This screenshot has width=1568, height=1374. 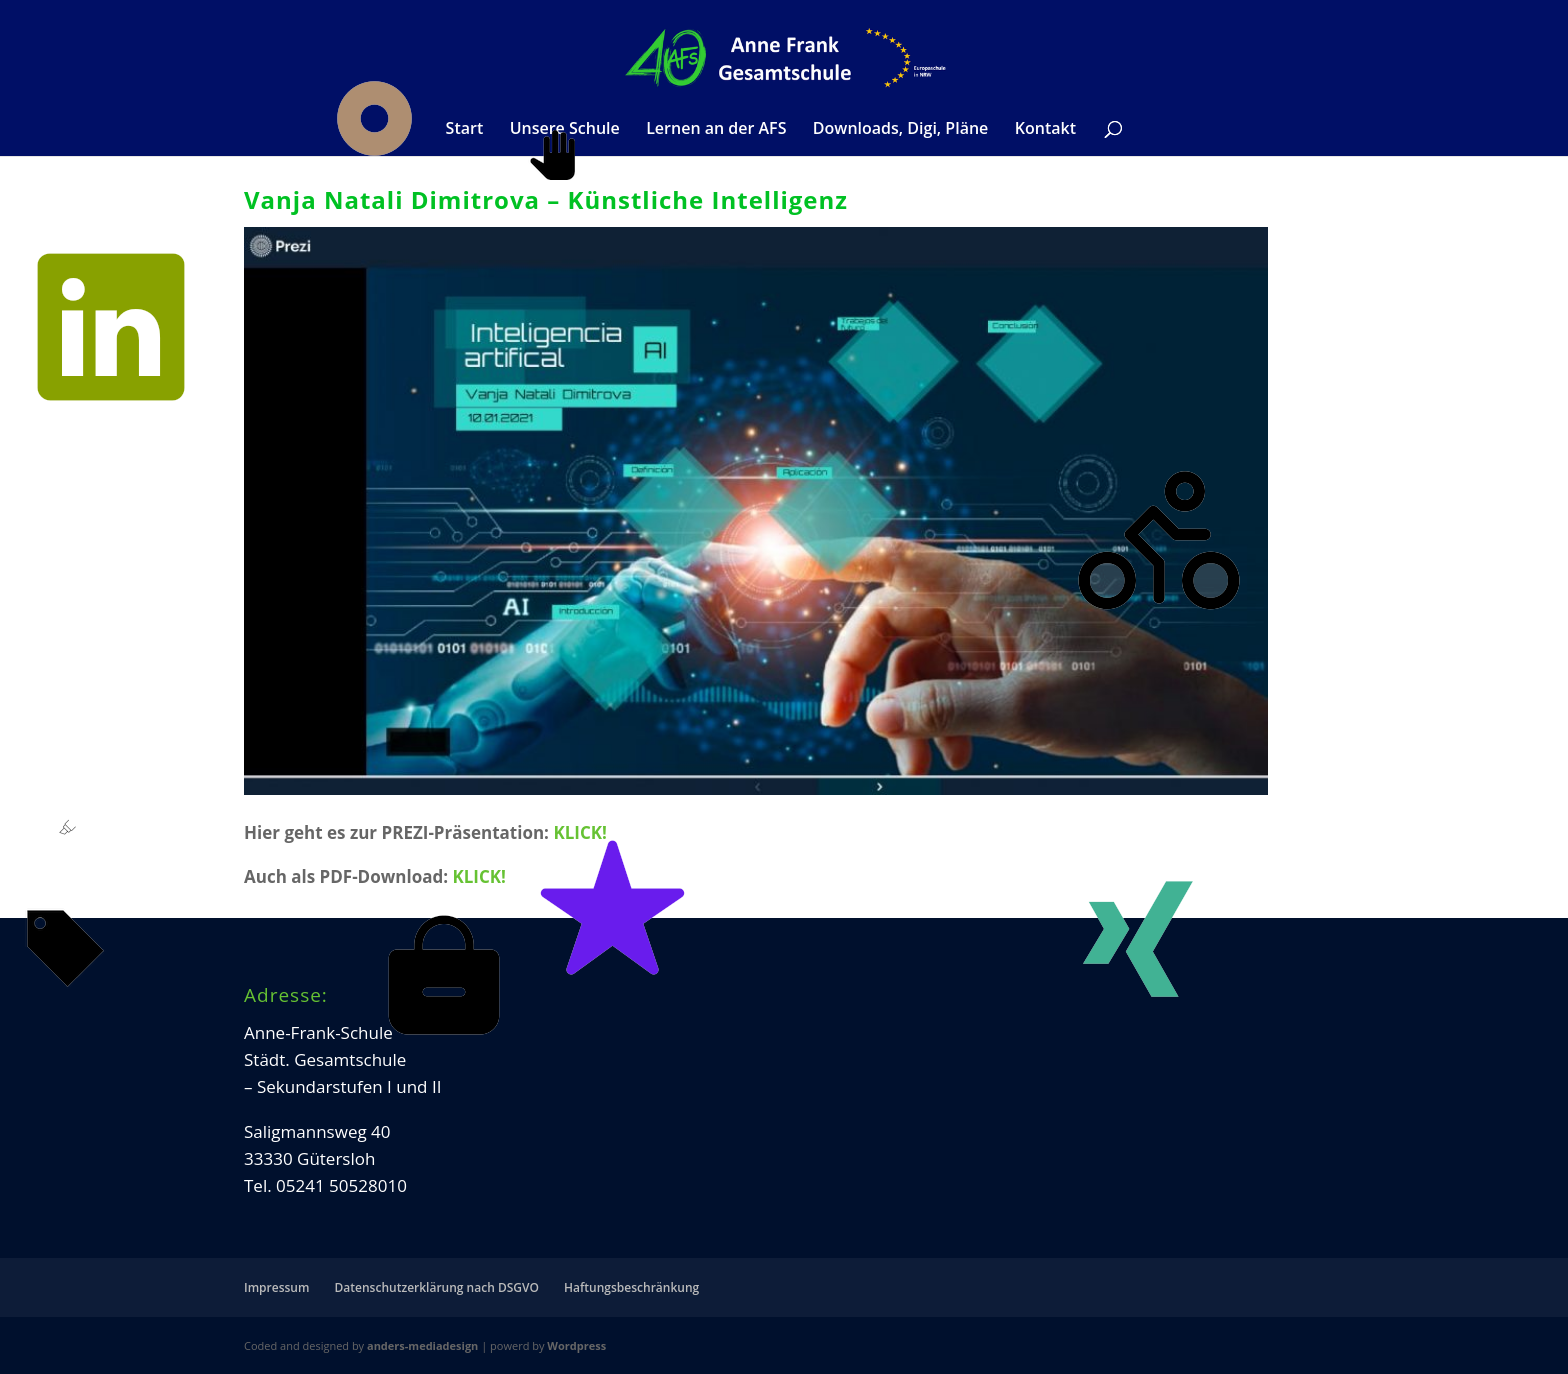 What do you see at coordinates (1138, 939) in the screenshot?
I see `visit xing professional network profile` at bounding box center [1138, 939].